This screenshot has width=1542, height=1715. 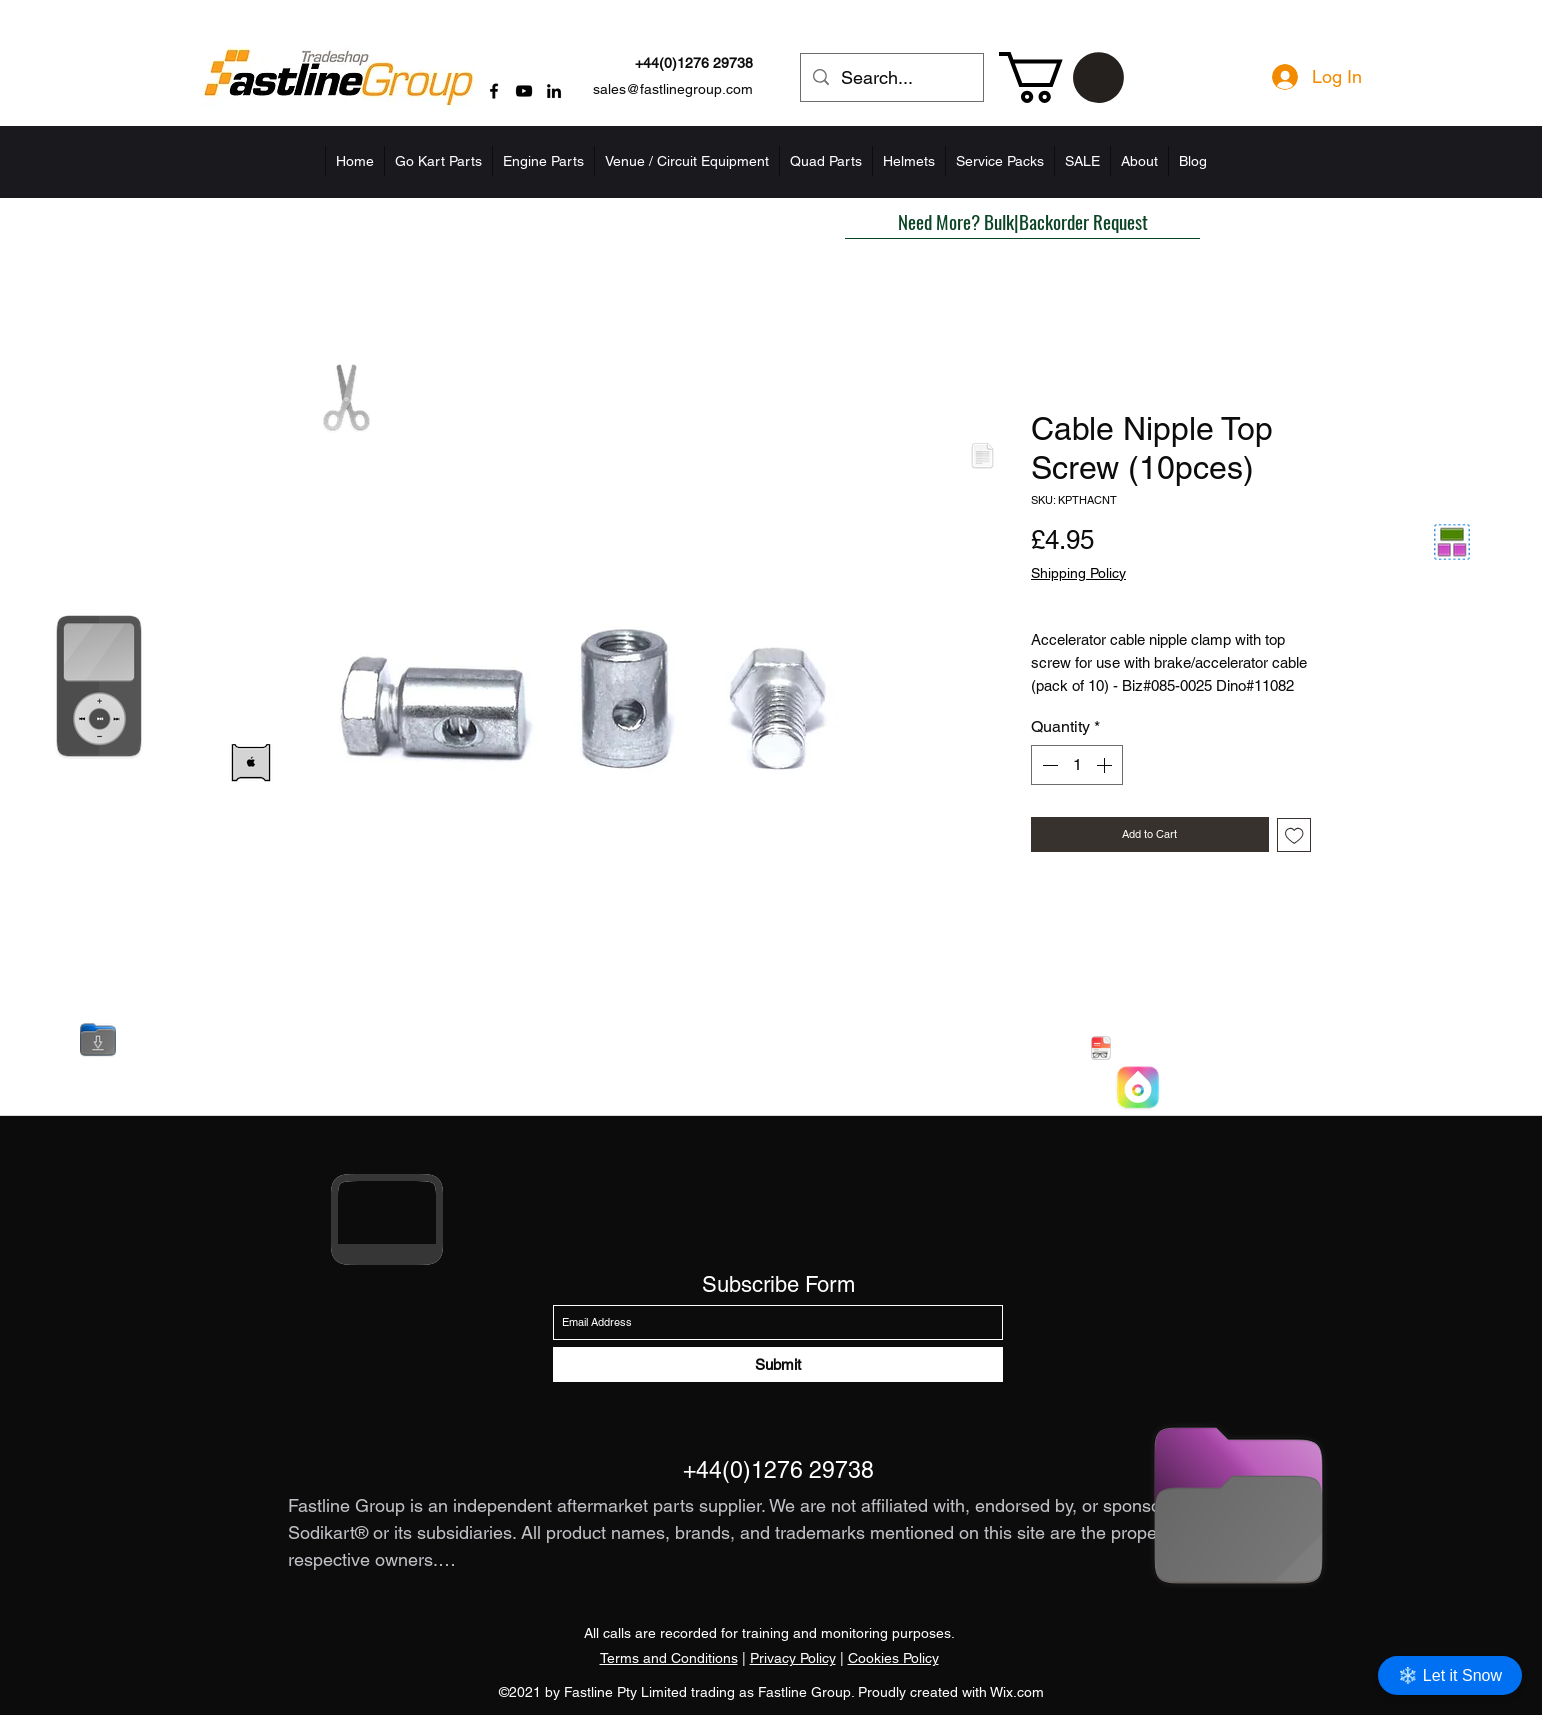 I want to click on open the photos or gallery app, so click(x=387, y=1216).